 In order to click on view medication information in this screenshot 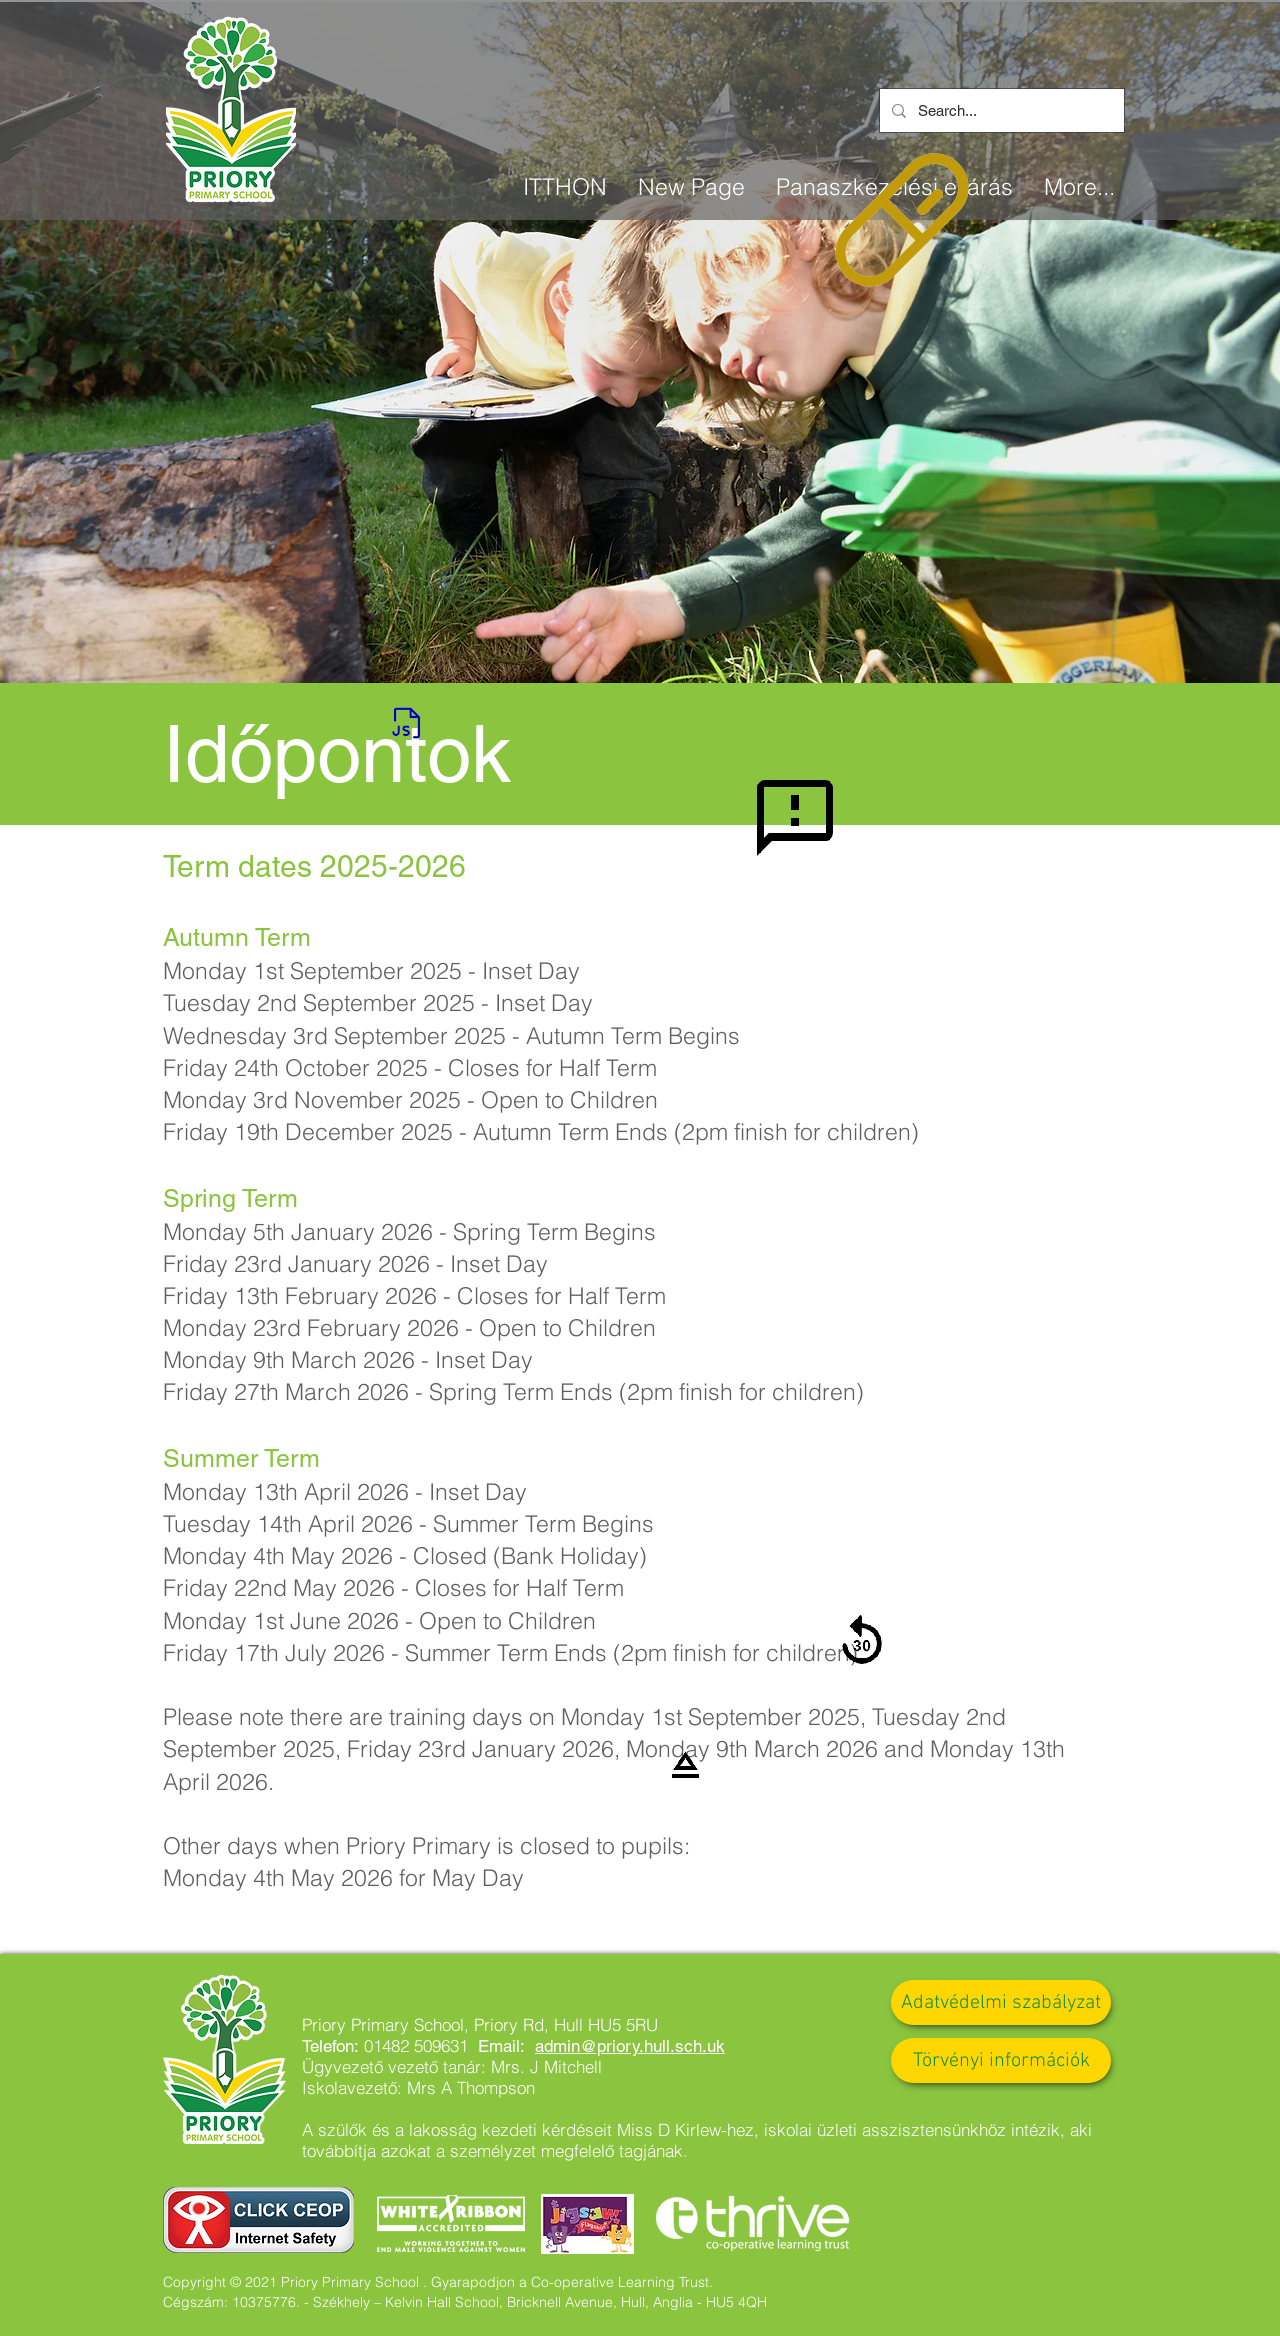, I will do `click(902, 220)`.